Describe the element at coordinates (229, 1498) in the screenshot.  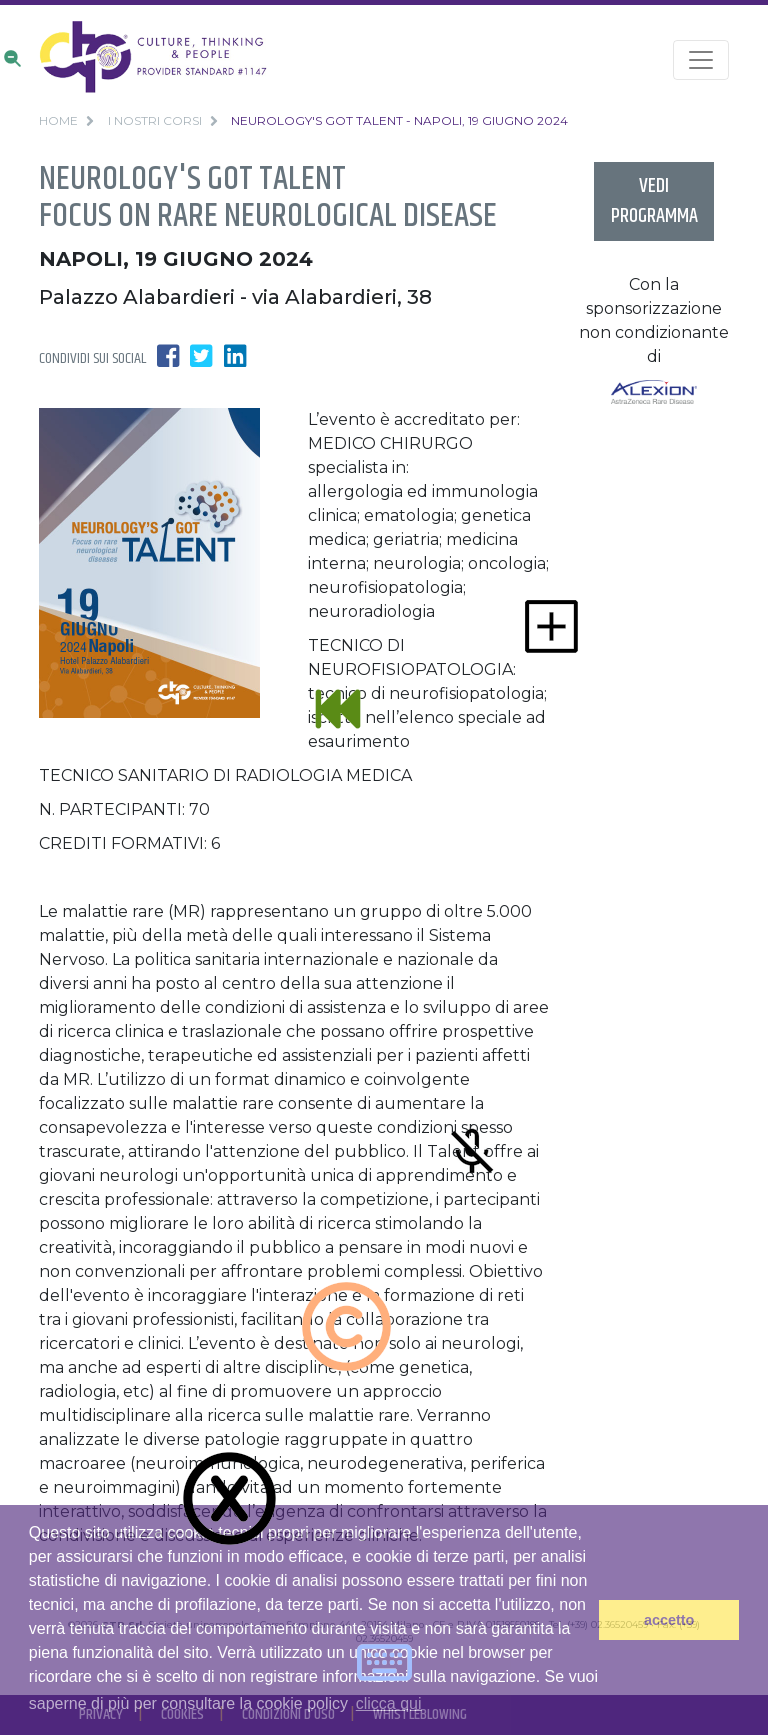
I see `xbox x button indicator` at that location.